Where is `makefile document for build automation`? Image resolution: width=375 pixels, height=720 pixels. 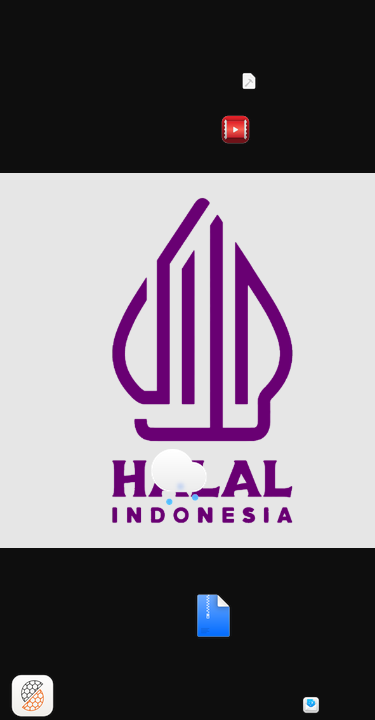
makefile document for build automation is located at coordinates (249, 81).